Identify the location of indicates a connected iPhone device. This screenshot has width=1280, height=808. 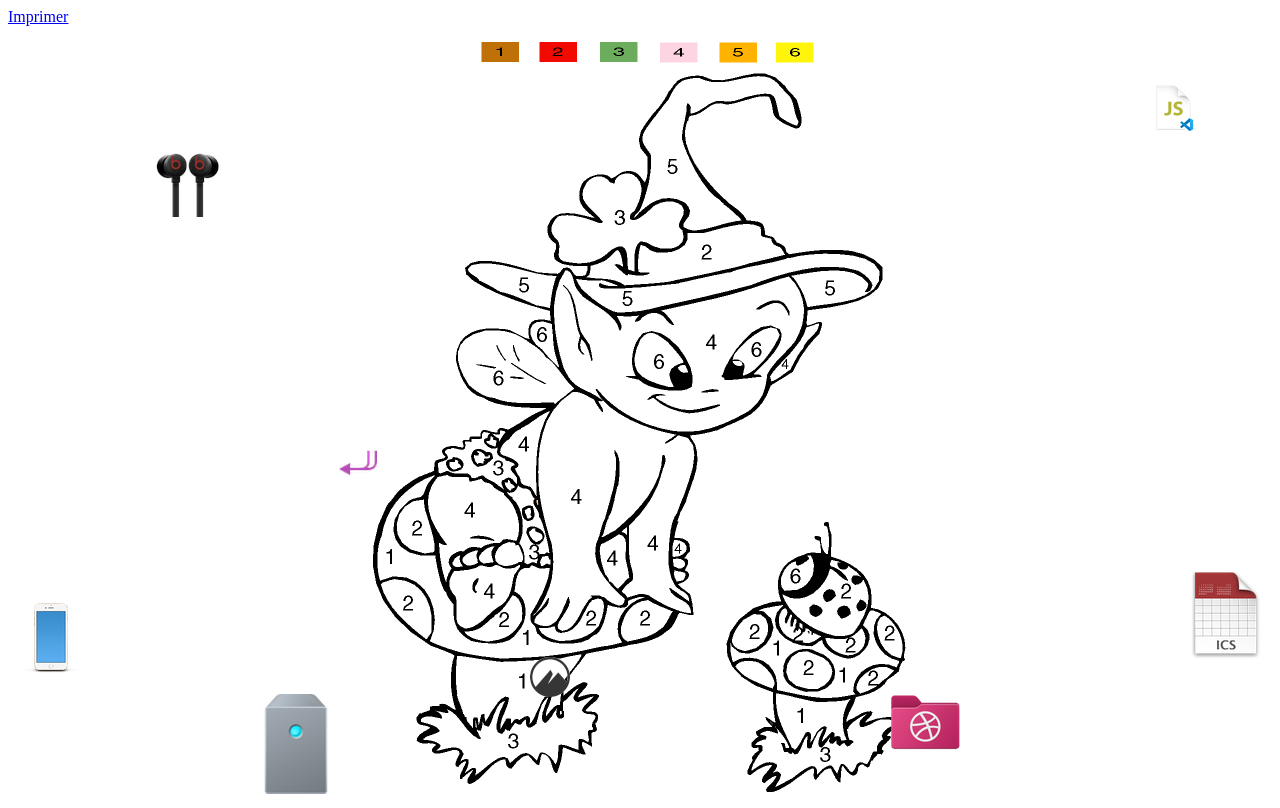
(51, 638).